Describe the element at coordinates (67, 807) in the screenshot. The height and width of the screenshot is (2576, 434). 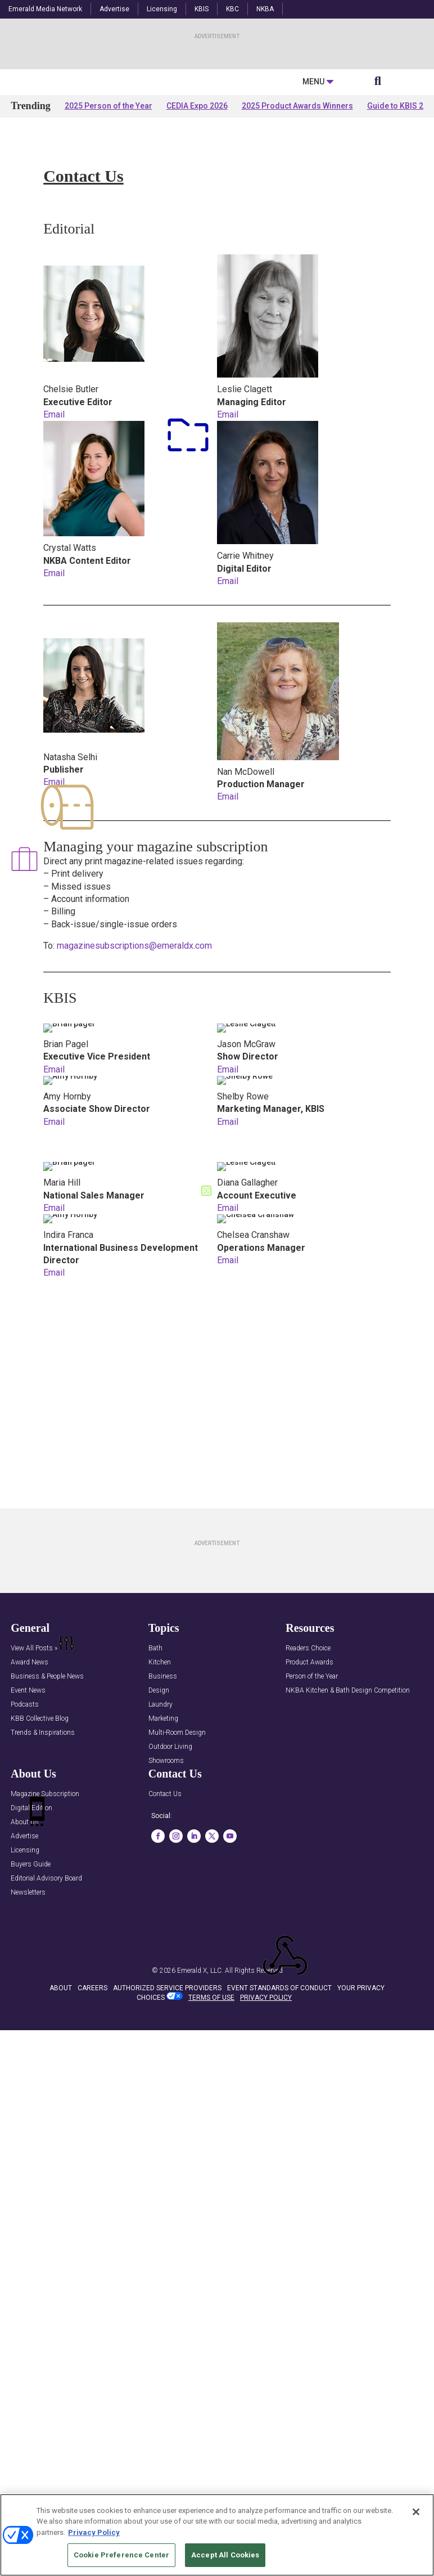
I see `bathroom or restroom location indicator` at that location.